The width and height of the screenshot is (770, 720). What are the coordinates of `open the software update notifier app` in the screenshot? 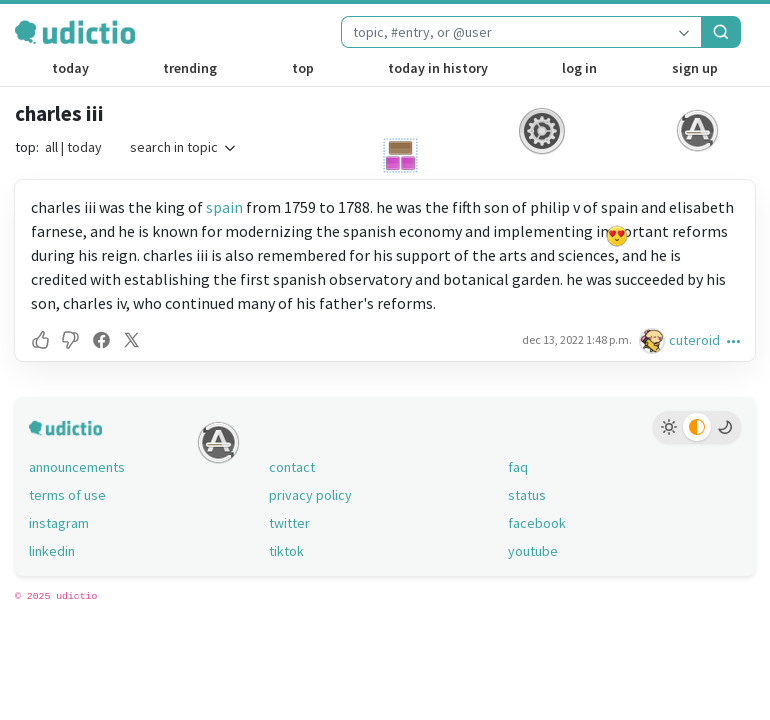 It's located at (697, 130).